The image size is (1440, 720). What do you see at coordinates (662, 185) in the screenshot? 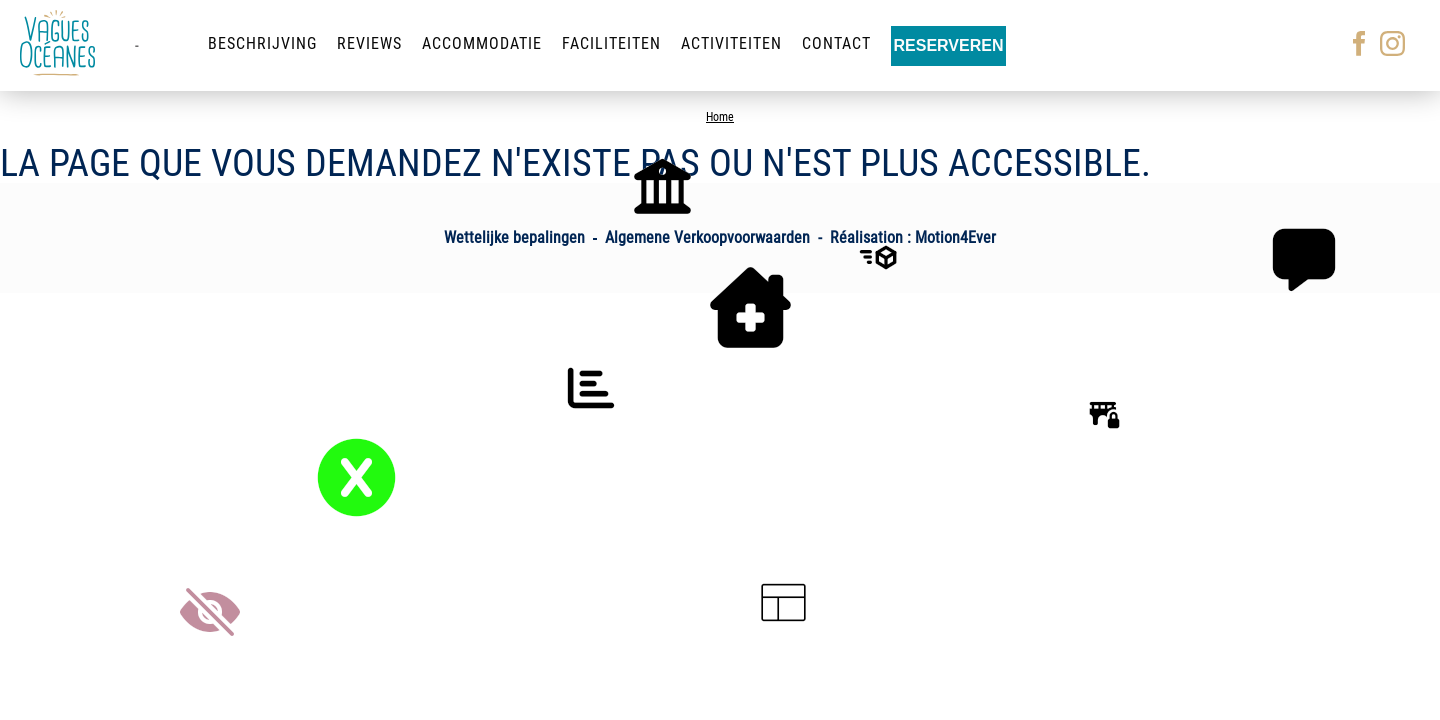
I see `access banking or financial services` at bounding box center [662, 185].